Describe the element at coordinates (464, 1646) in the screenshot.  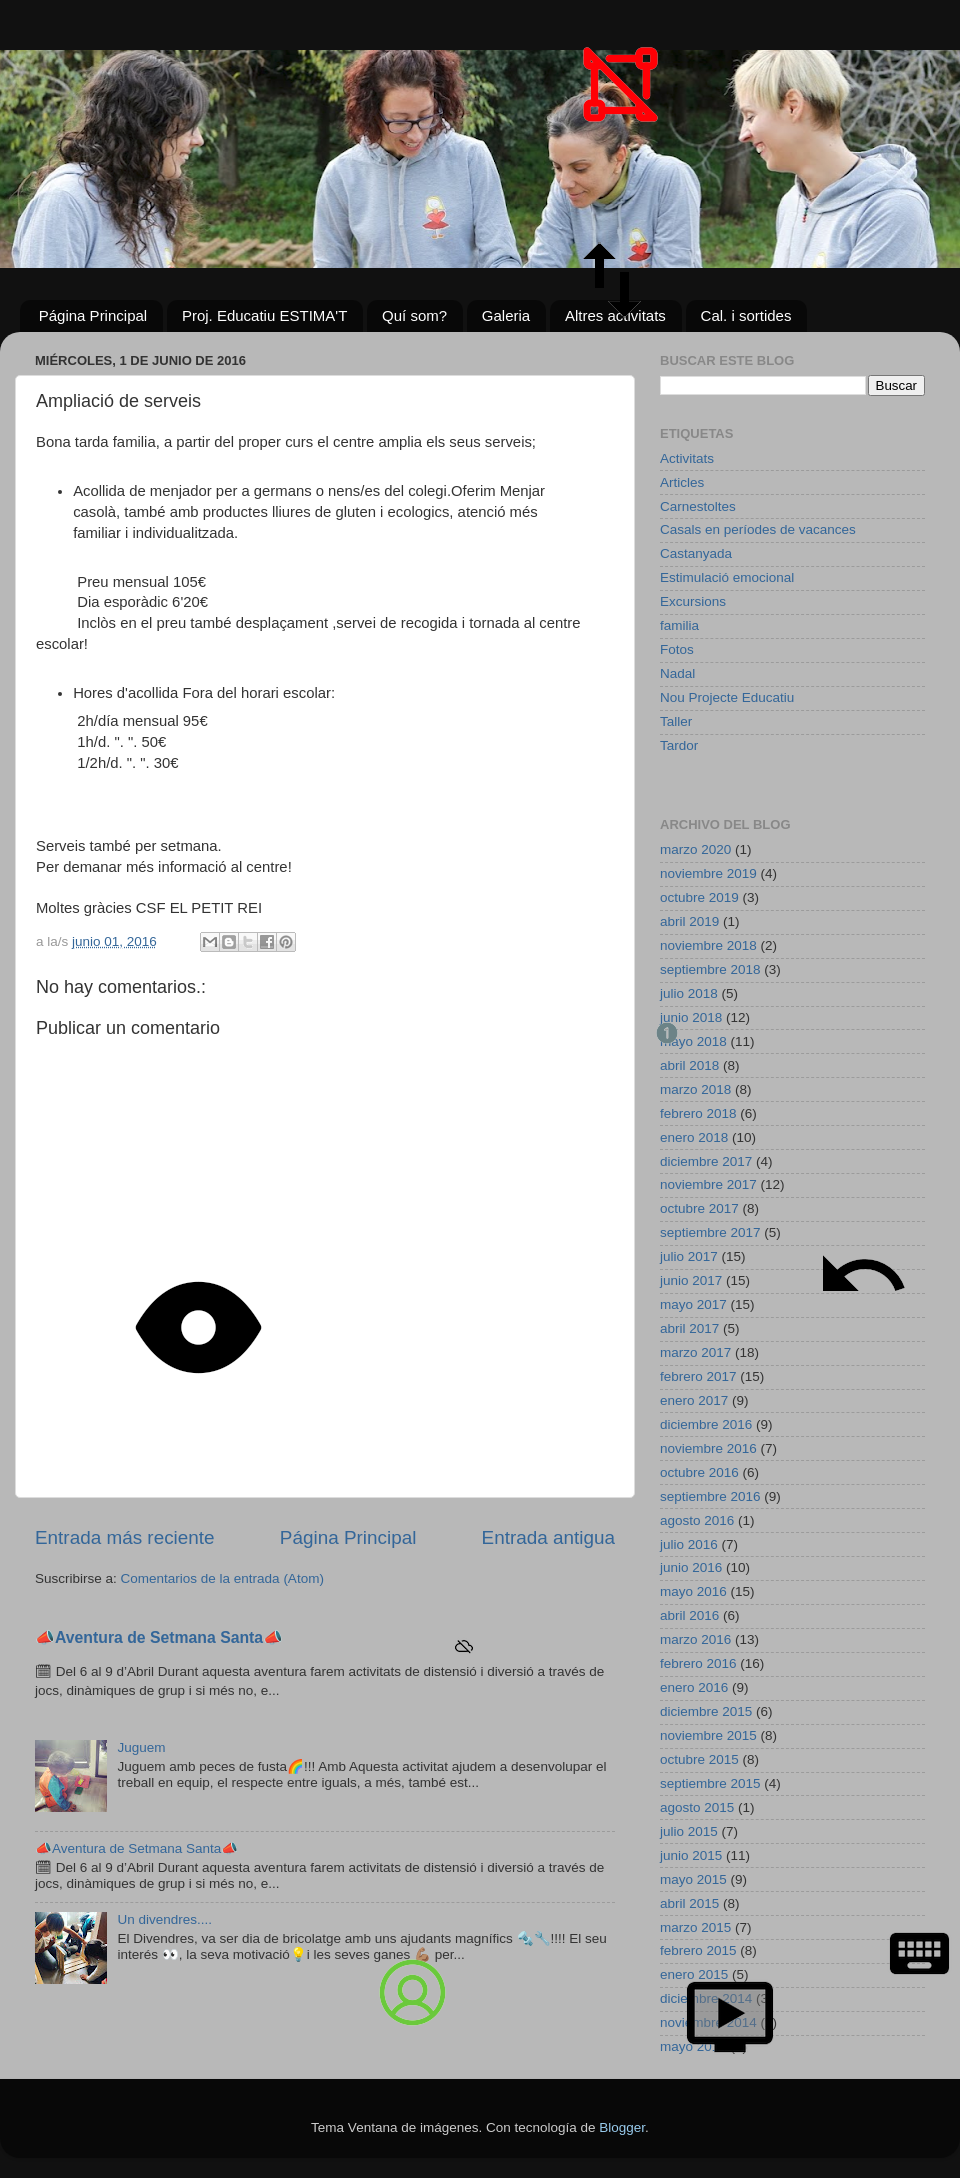
I see `indicates no cloud connection or offline status` at that location.